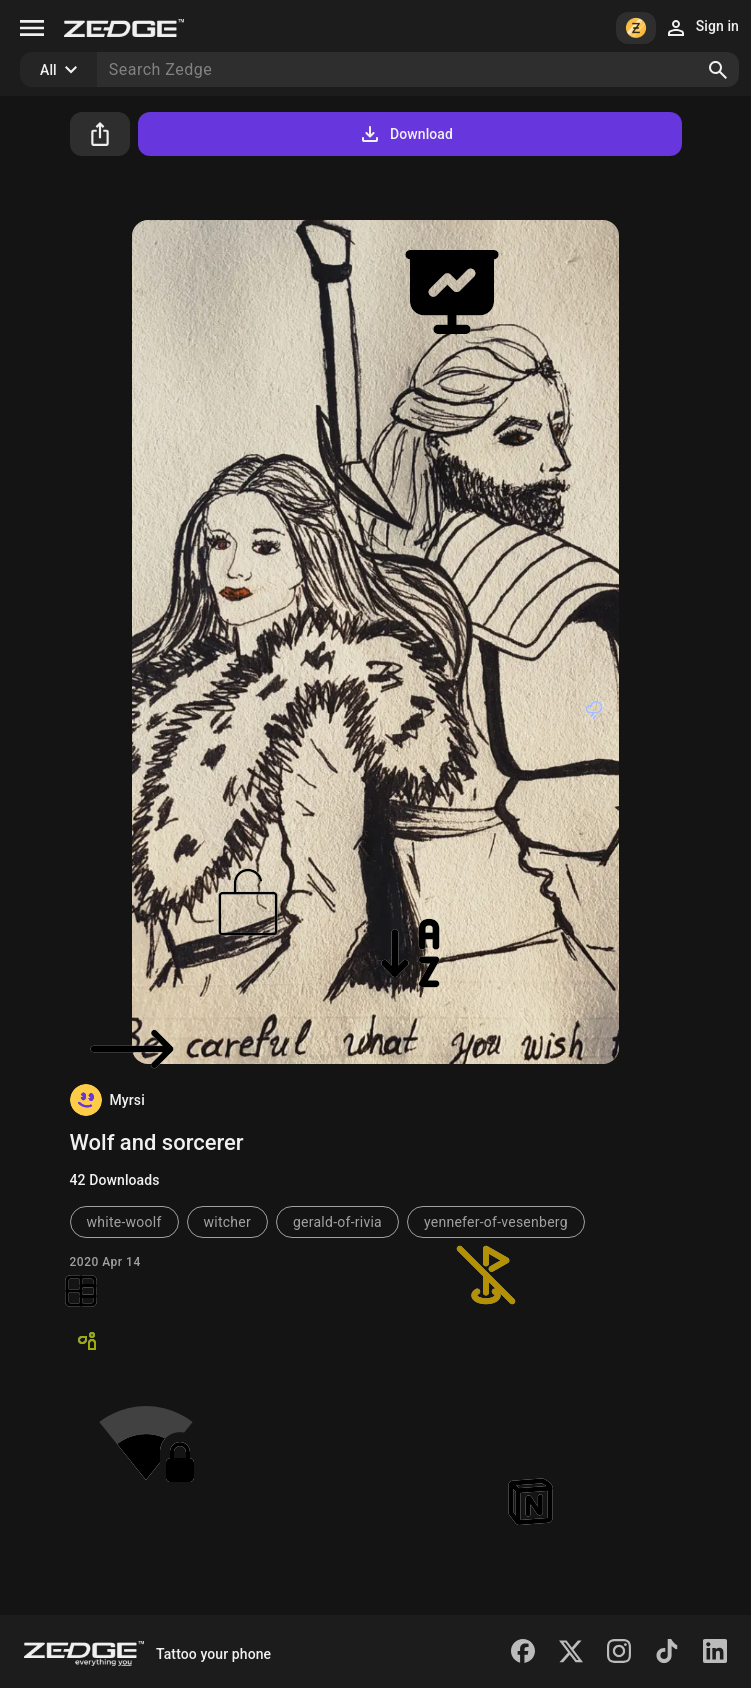 This screenshot has height=1688, width=751. What do you see at coordinates (594, 710) in the screenshot?
I see `indicates rainy weather conditions` at bounding box center [594, 710].